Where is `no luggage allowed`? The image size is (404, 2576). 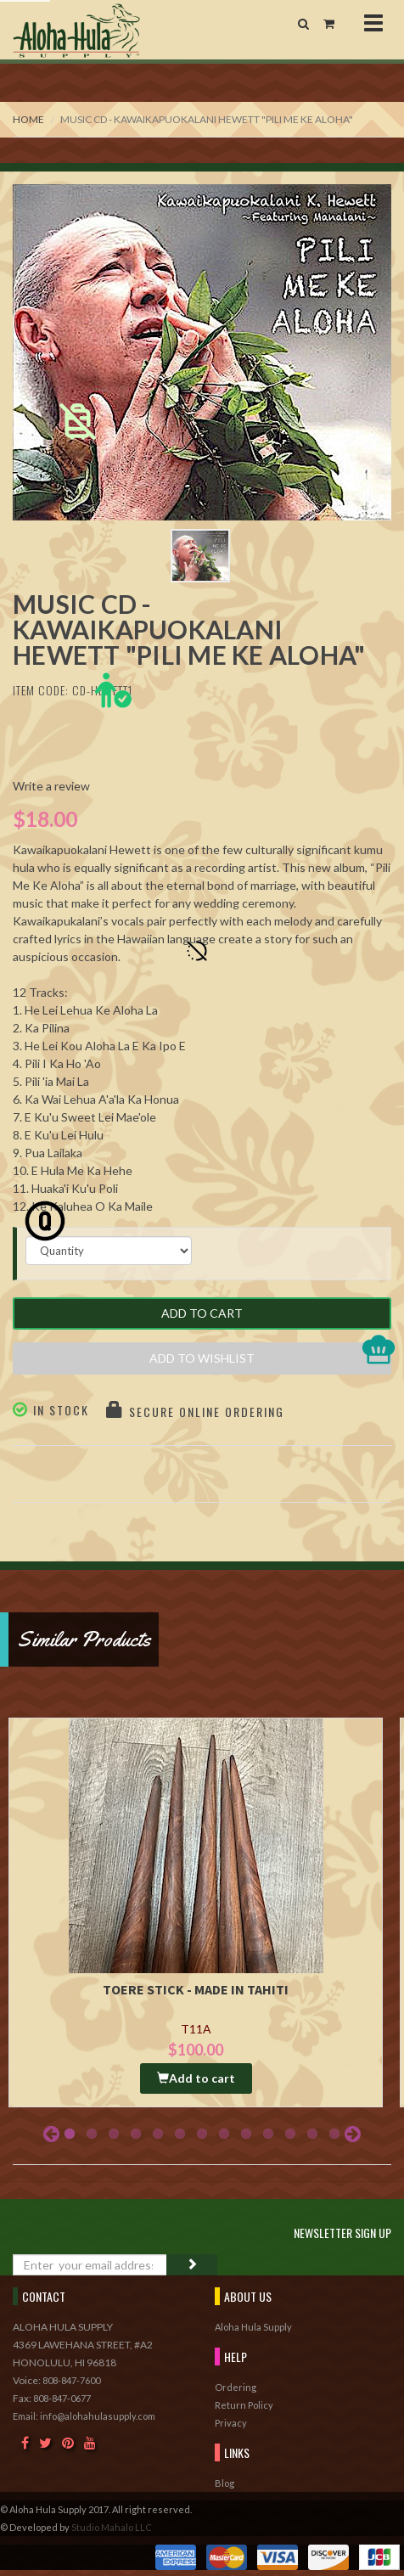 no luggage allowed is located at coordinates (77, 421).